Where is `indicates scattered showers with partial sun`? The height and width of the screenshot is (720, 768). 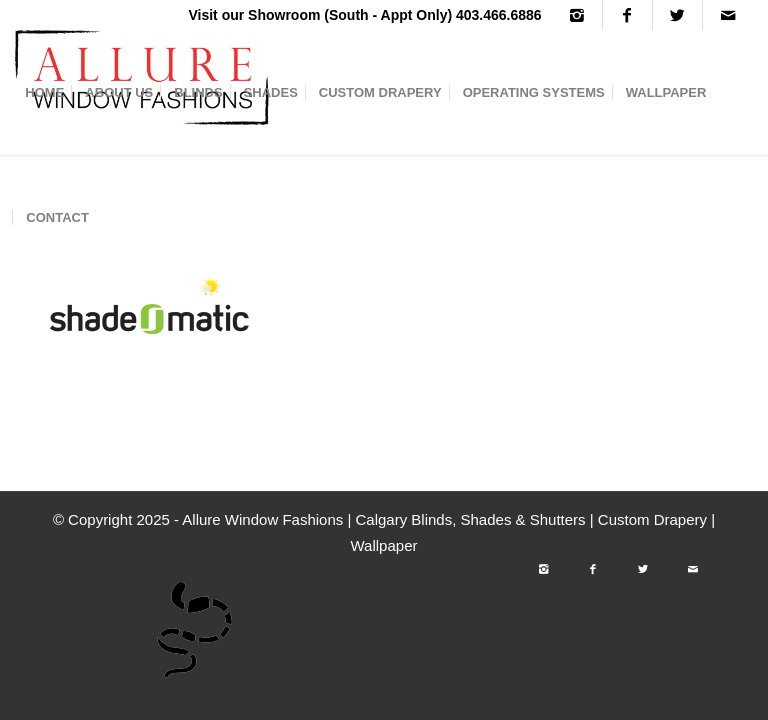
indicates scattered showers with partial sun is located at coordinates (210, 286).